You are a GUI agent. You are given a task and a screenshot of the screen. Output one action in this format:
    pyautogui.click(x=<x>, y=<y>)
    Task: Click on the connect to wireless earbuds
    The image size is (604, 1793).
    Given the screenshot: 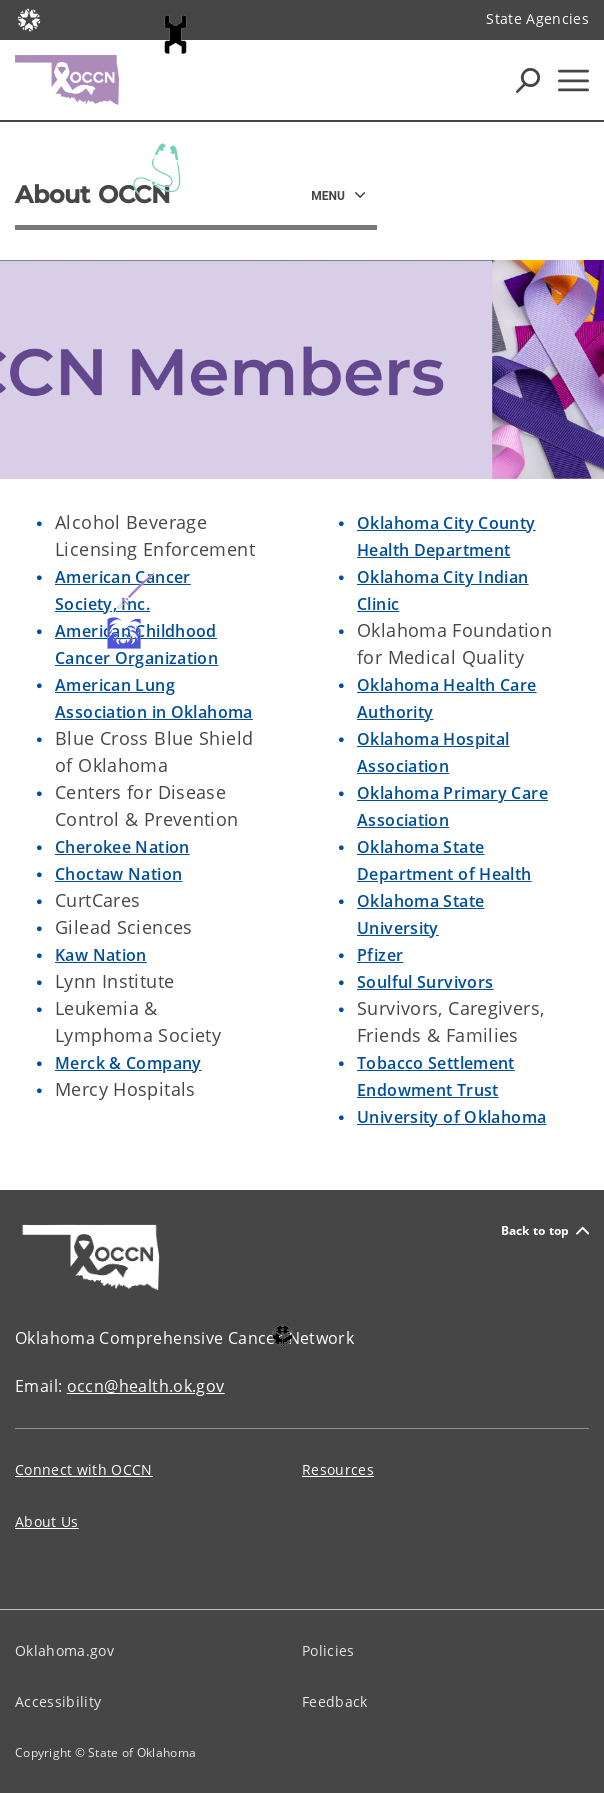 What is the action you would take?
    pyautogui.click(x=157, y=169)
    